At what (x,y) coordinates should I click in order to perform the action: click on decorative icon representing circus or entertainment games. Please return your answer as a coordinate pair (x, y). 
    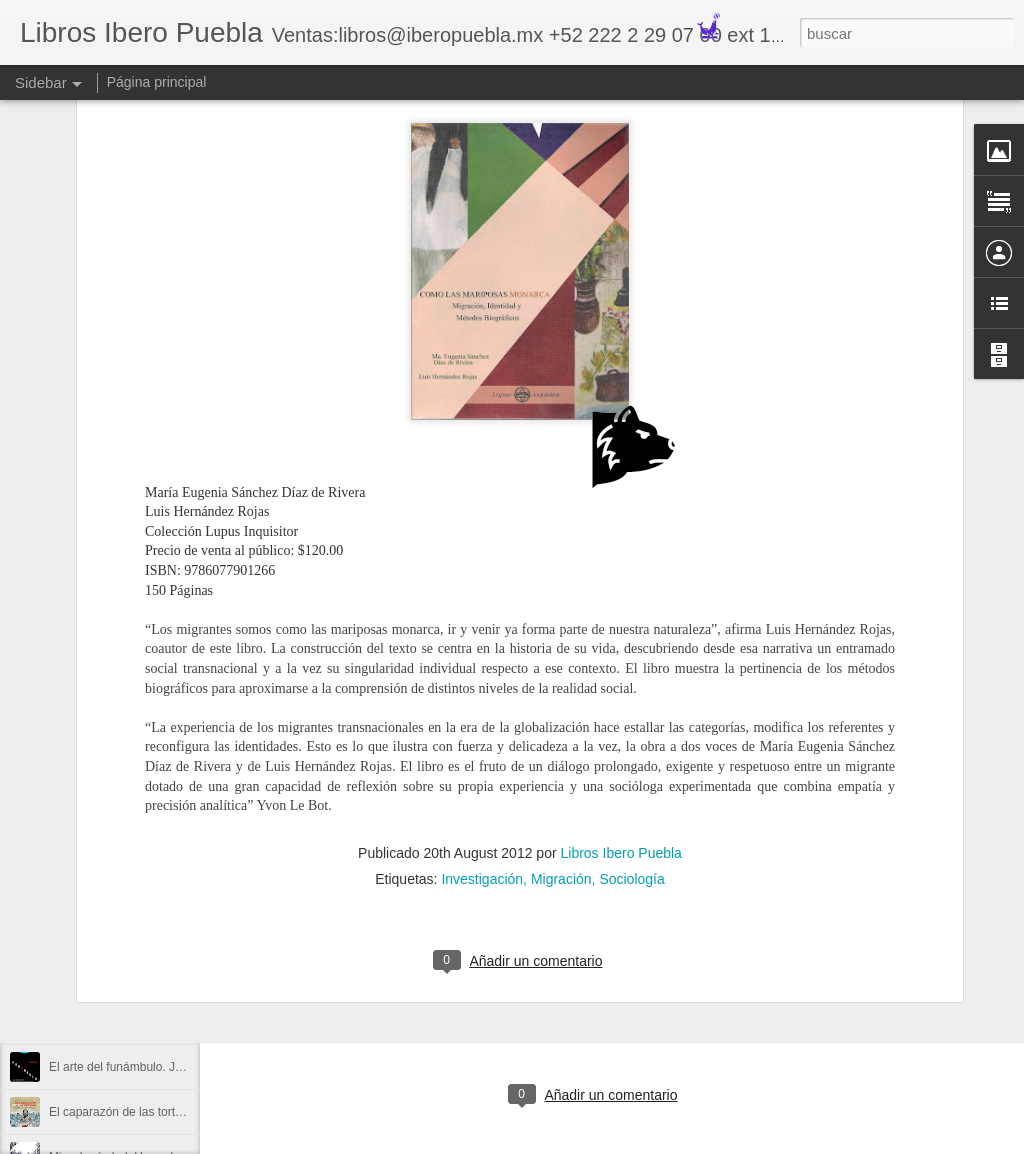
    Looking at the image, I should click on (709, 25).